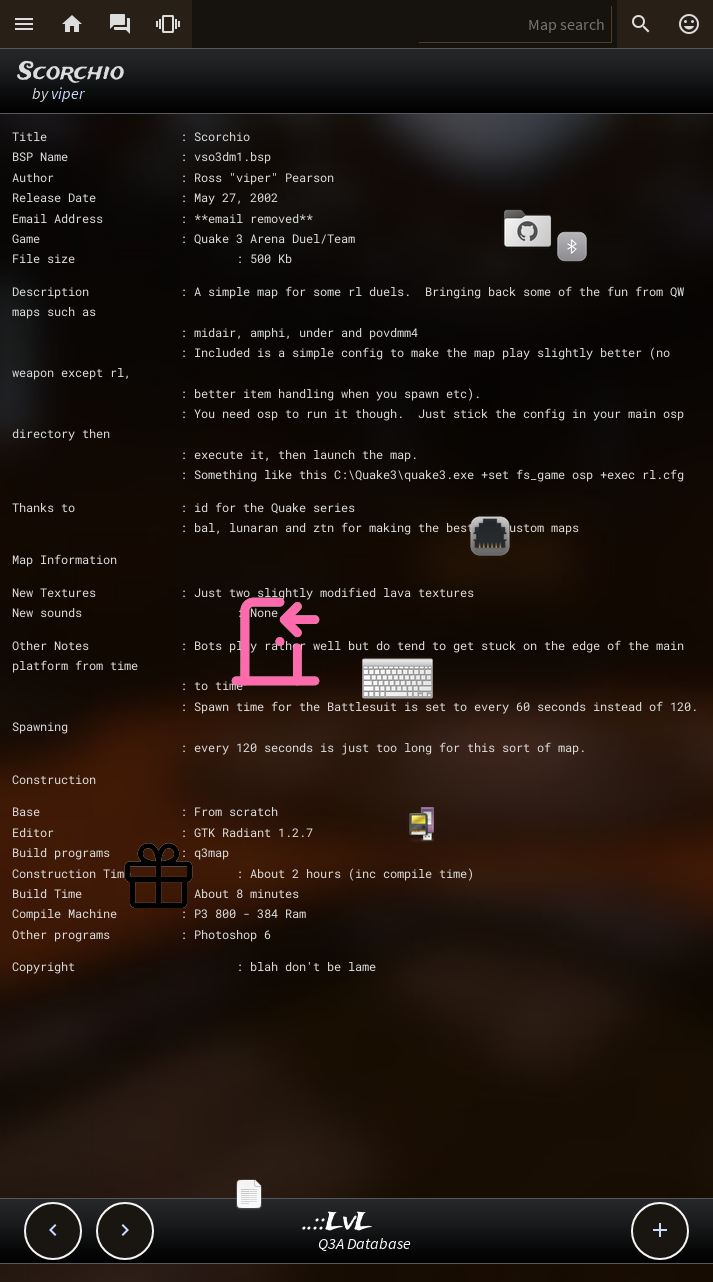 The width and height of the screenshot is (713, 1282). I want to click on access removable storage devices, so click(423, 825).